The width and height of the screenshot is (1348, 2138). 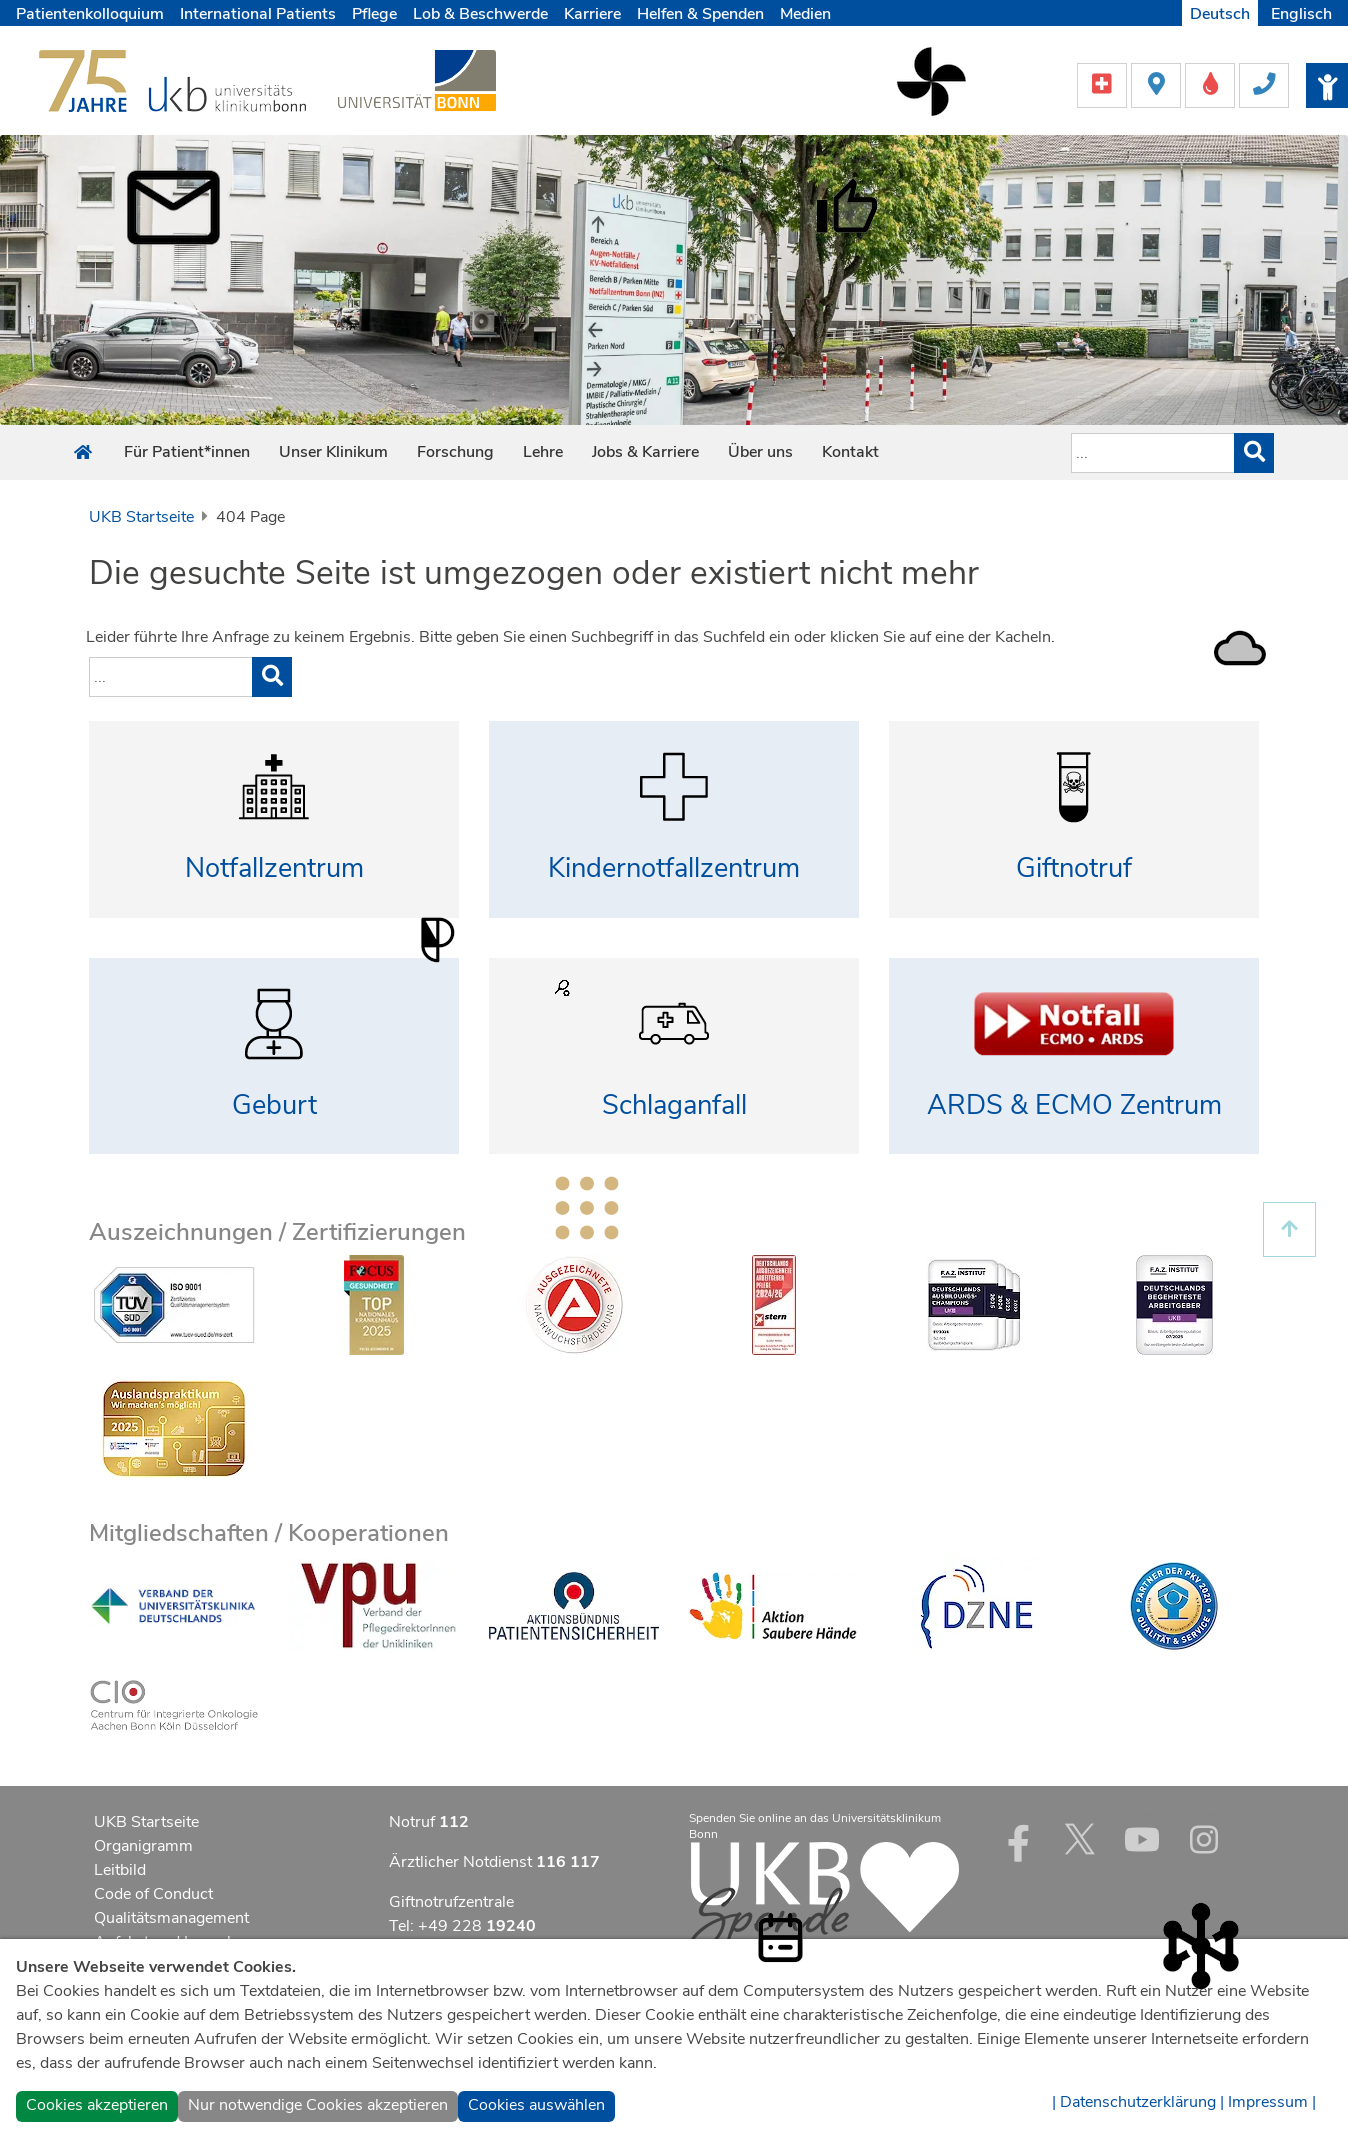 What do you see at coordinates (931, 81) in the screenshot?
I see `access toys or games section` at bounding box center [931, 81].